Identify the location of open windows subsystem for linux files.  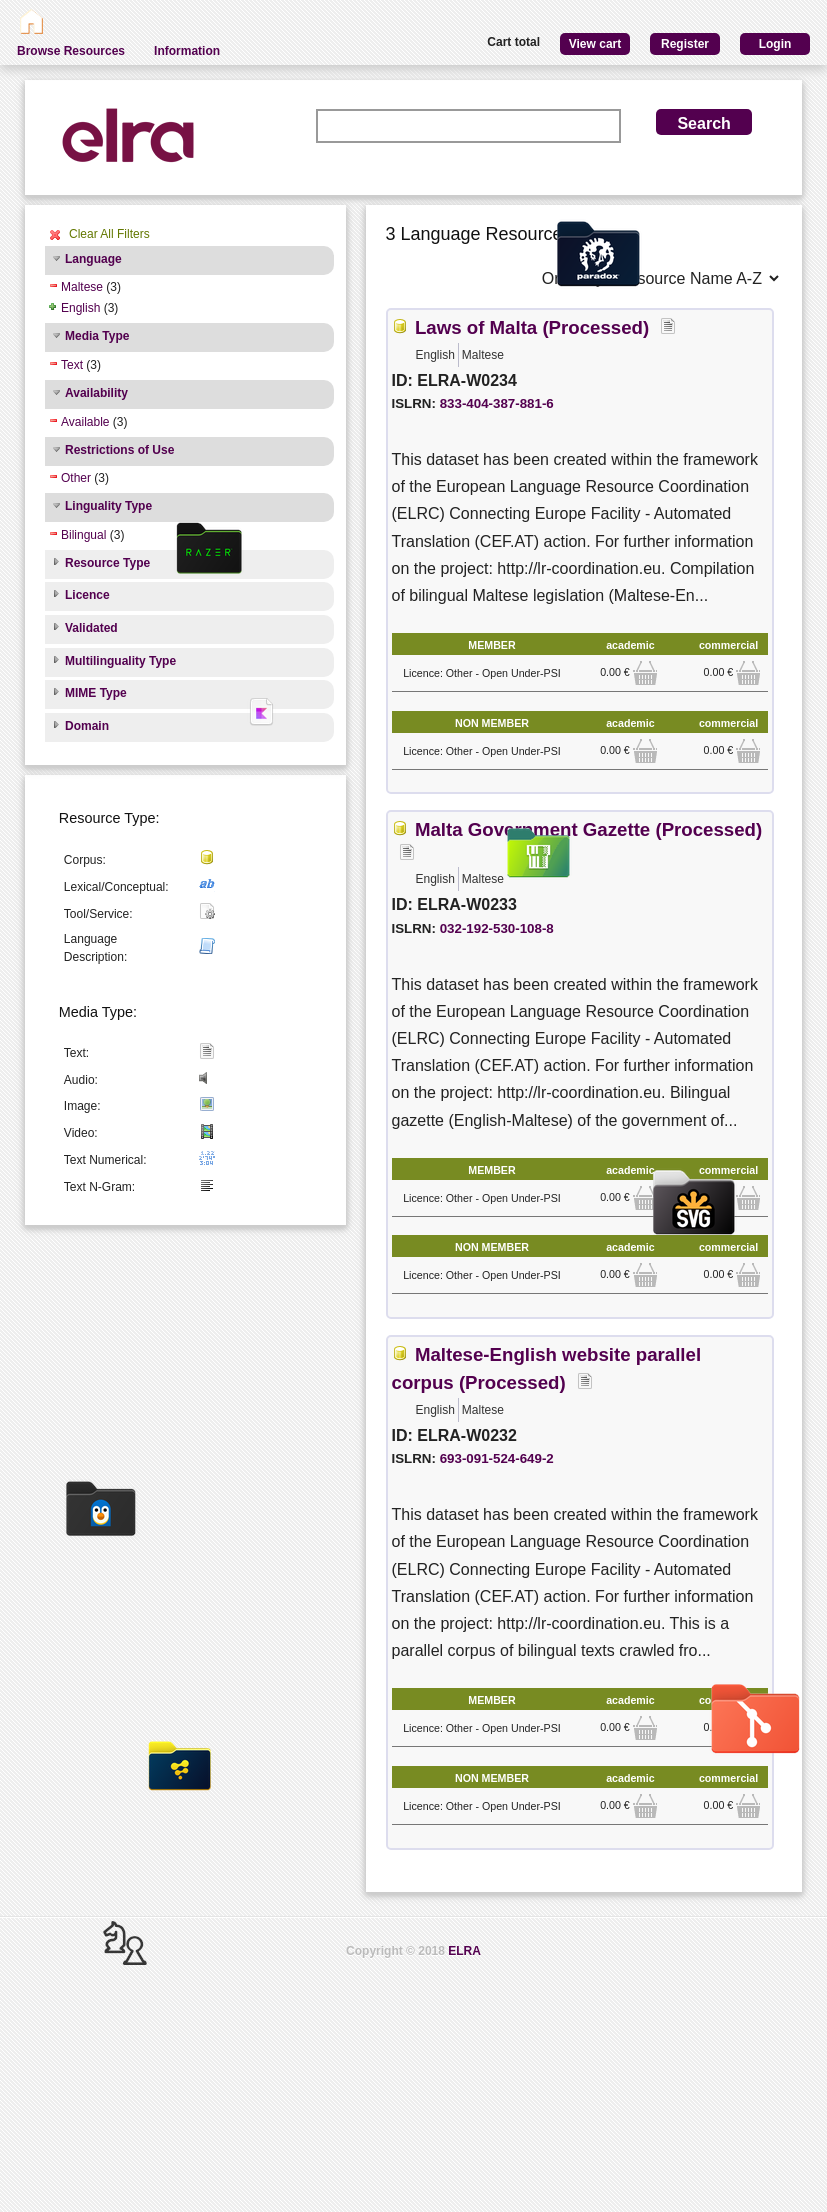
(100, 1510).